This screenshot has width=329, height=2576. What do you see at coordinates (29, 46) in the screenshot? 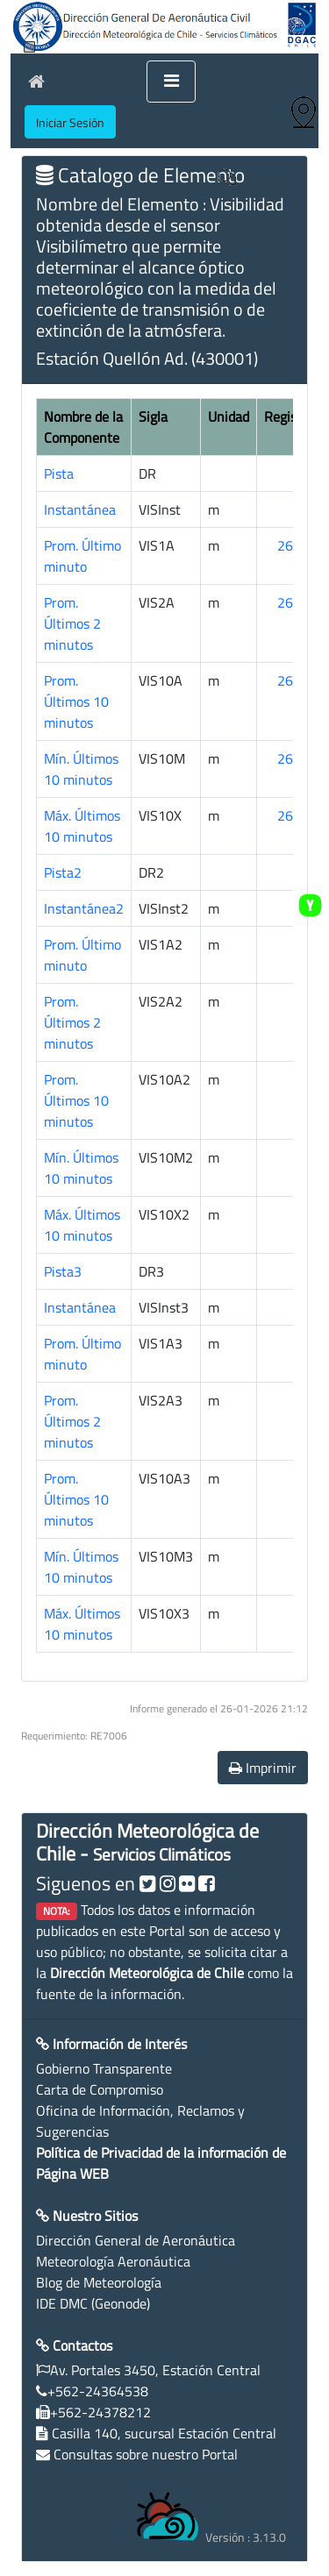
I see `stop media playback` at bounding box center [29, 46].